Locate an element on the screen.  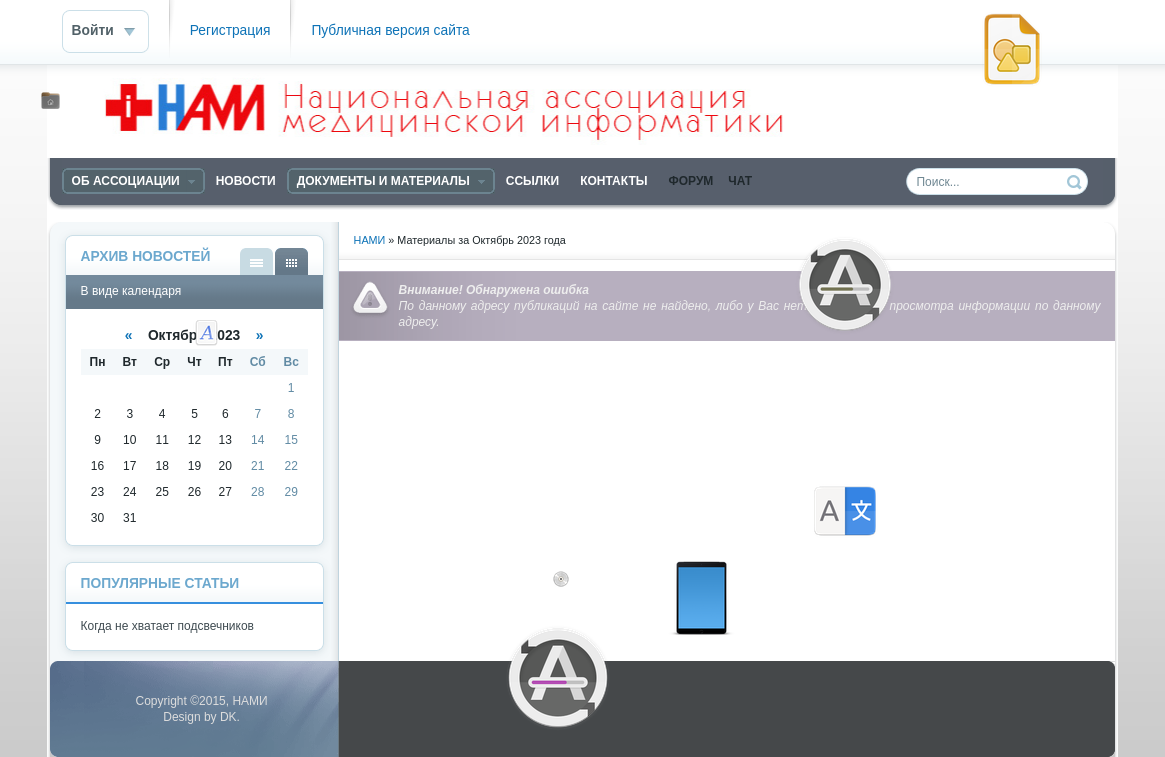
libreoffice draw template file is located at coordinates (1012, 49).